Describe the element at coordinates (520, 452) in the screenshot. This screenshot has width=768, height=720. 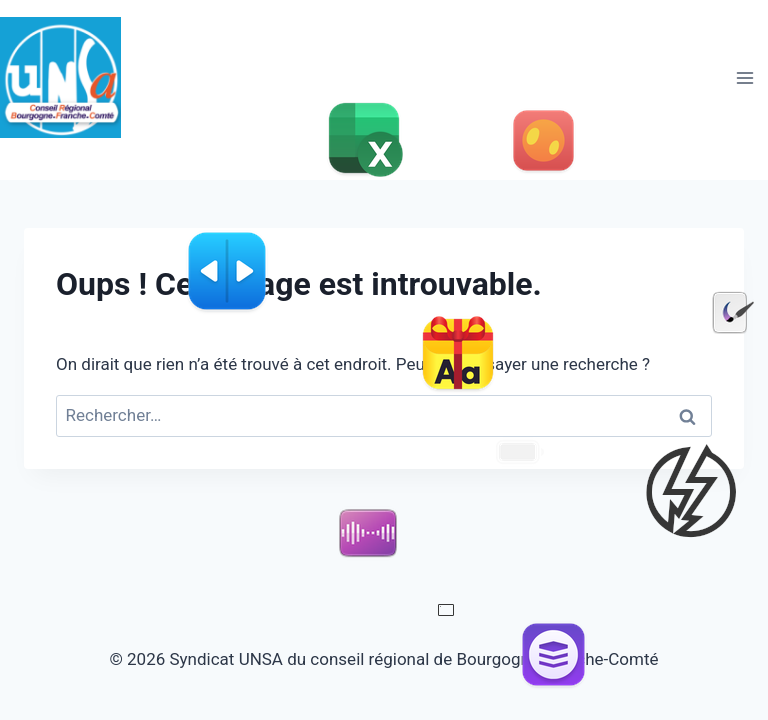
I see `indicates battery is fully charged` at that location.